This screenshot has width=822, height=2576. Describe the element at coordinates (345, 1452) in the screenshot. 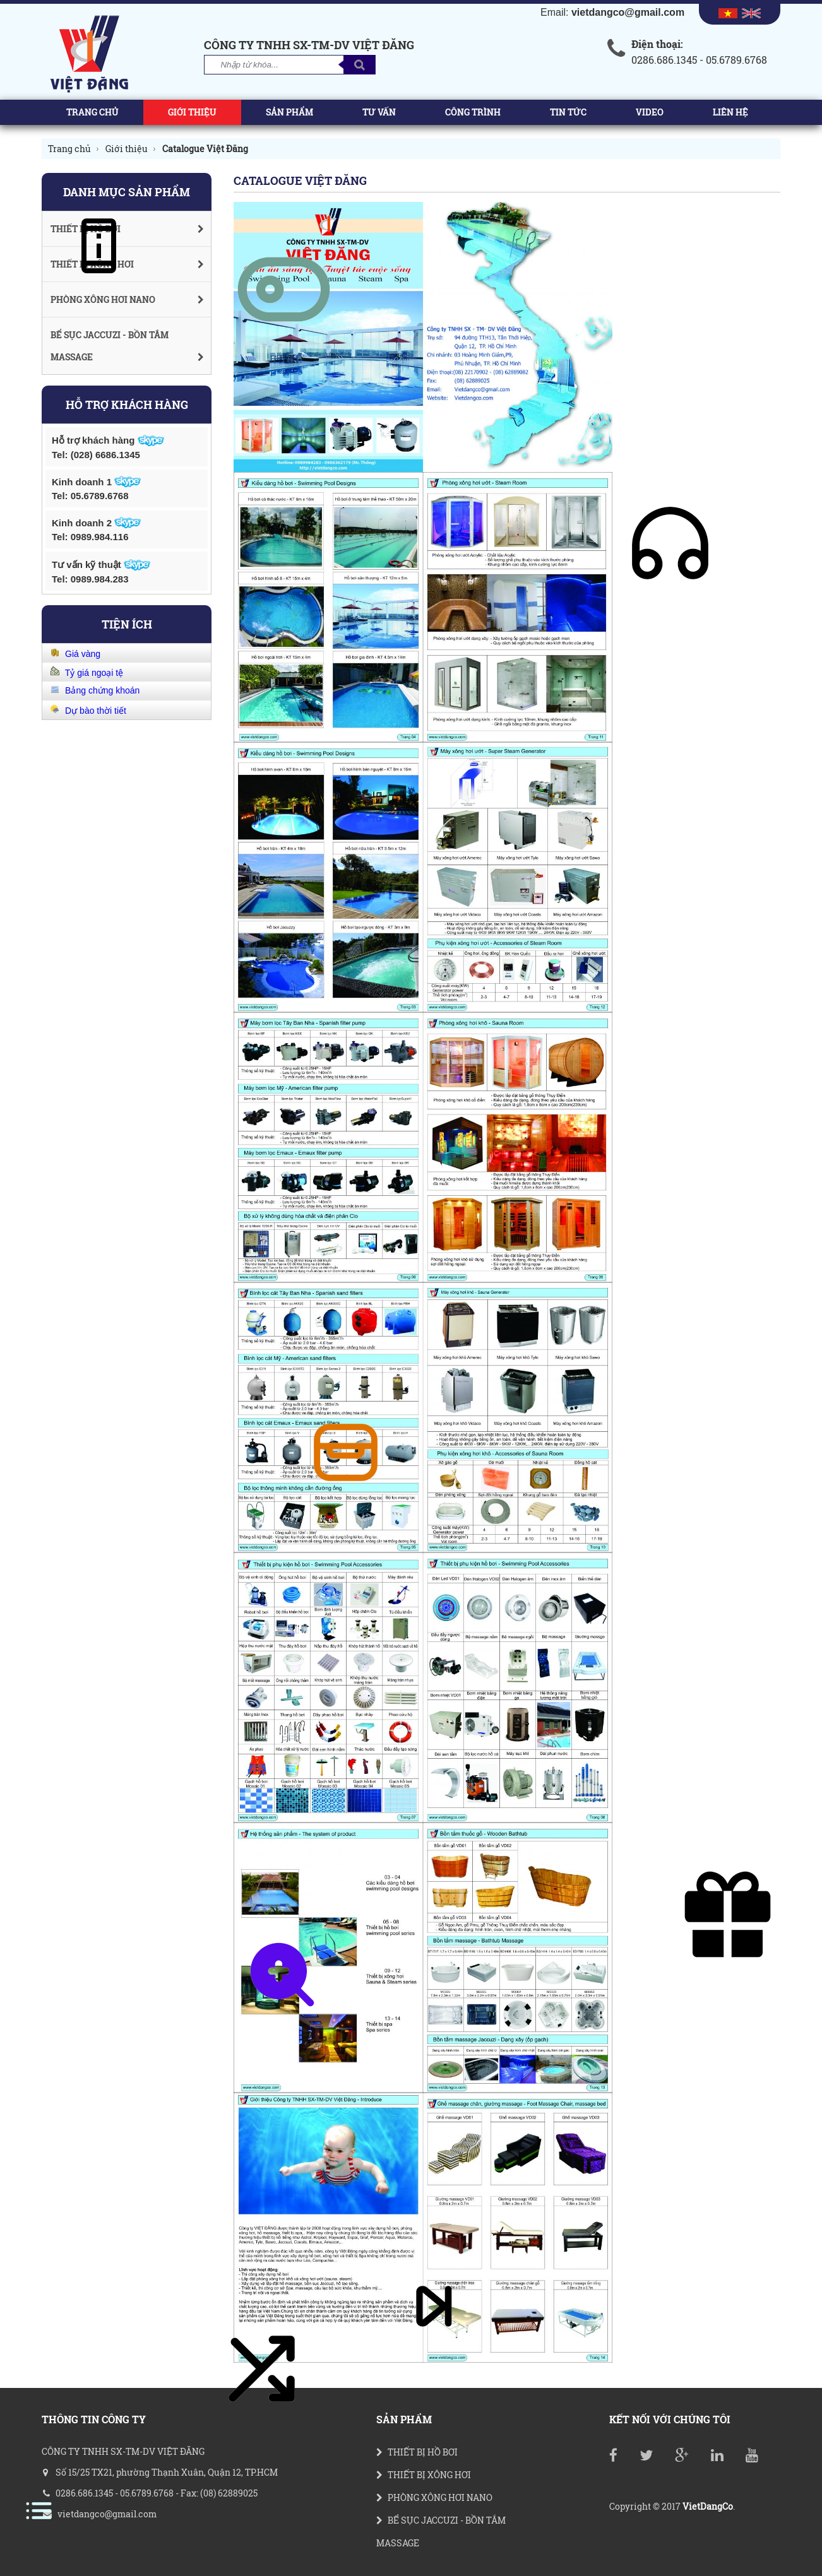

I see `airpods case battery or connection status` at that location.